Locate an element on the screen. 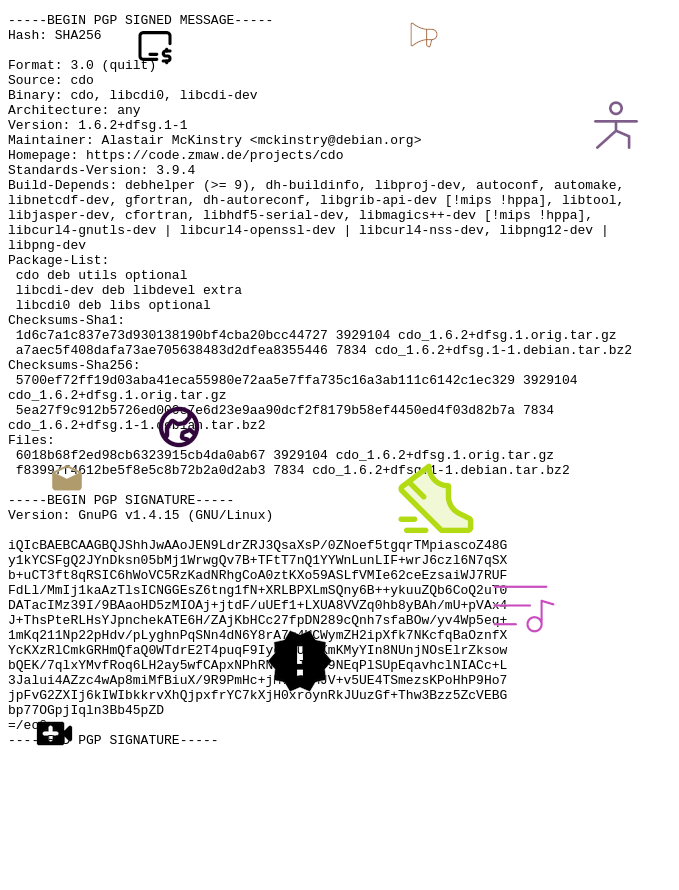  view an opened email message is located at coordinates (67, 478).